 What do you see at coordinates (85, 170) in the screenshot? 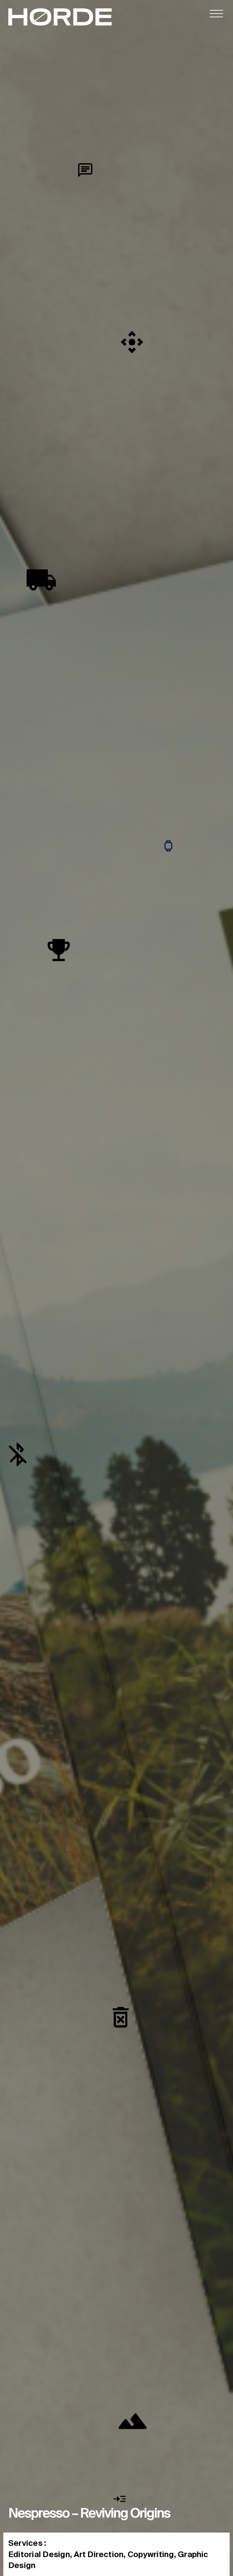
I see `open chat or messaging` at bounding box center [85, 170].